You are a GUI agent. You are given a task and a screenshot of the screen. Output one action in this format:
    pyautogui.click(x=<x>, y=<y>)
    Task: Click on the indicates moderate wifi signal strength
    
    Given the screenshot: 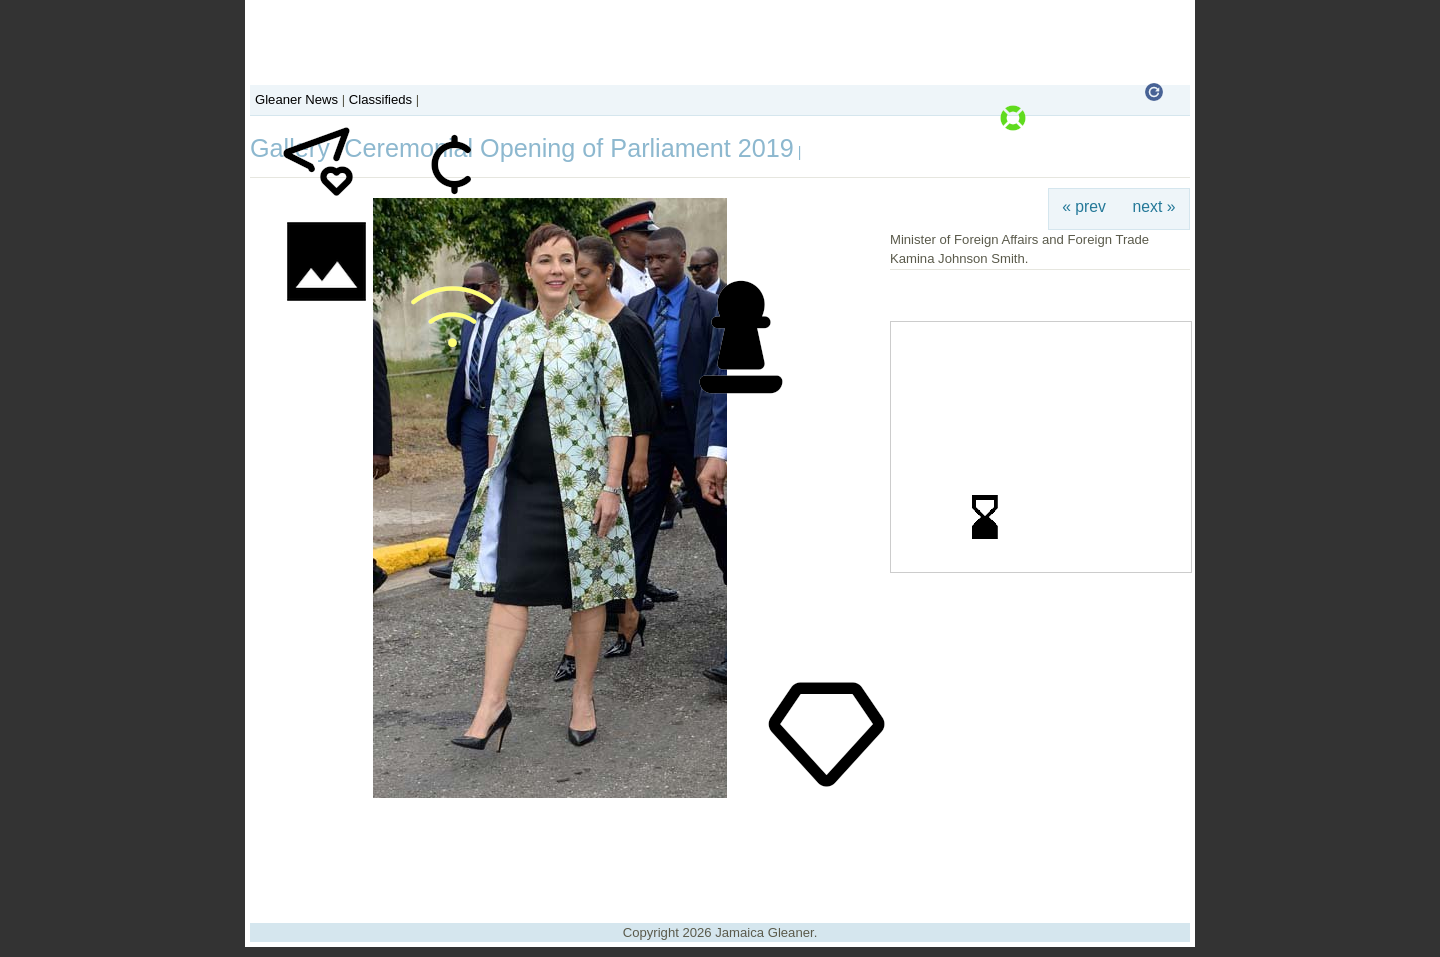 What is the action you would take?
    pyautogui.click(x=452, y=301)
    